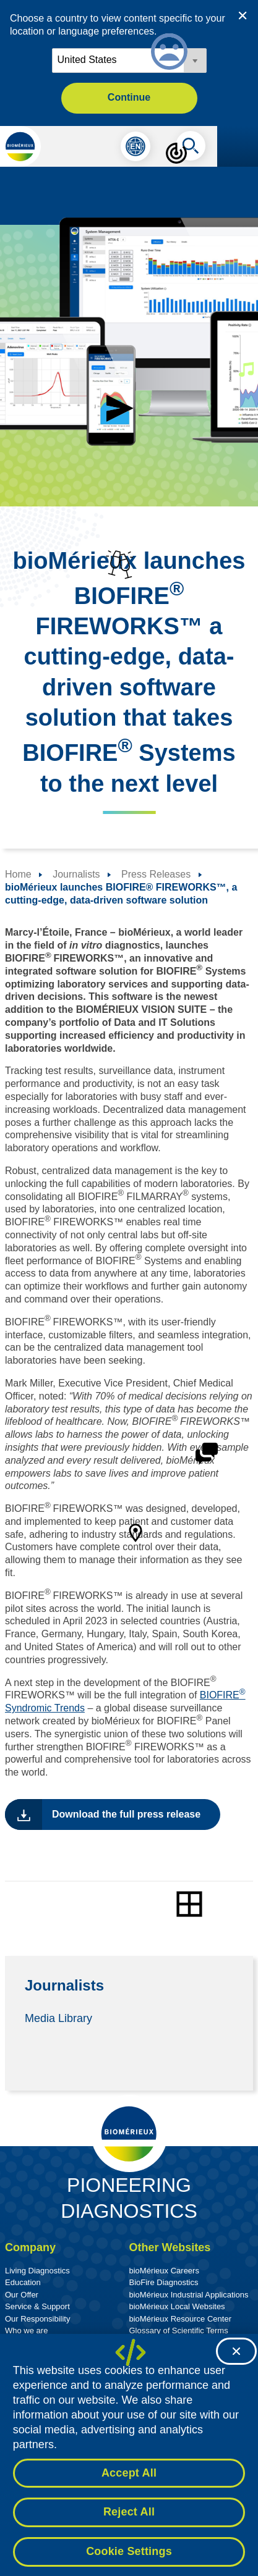 This screenshot has height=2576, width=258. What do you see at coordinates (176, 153) in the screenshot?
I see `view radar or scanning functionality` at bounding box center [176, 153].